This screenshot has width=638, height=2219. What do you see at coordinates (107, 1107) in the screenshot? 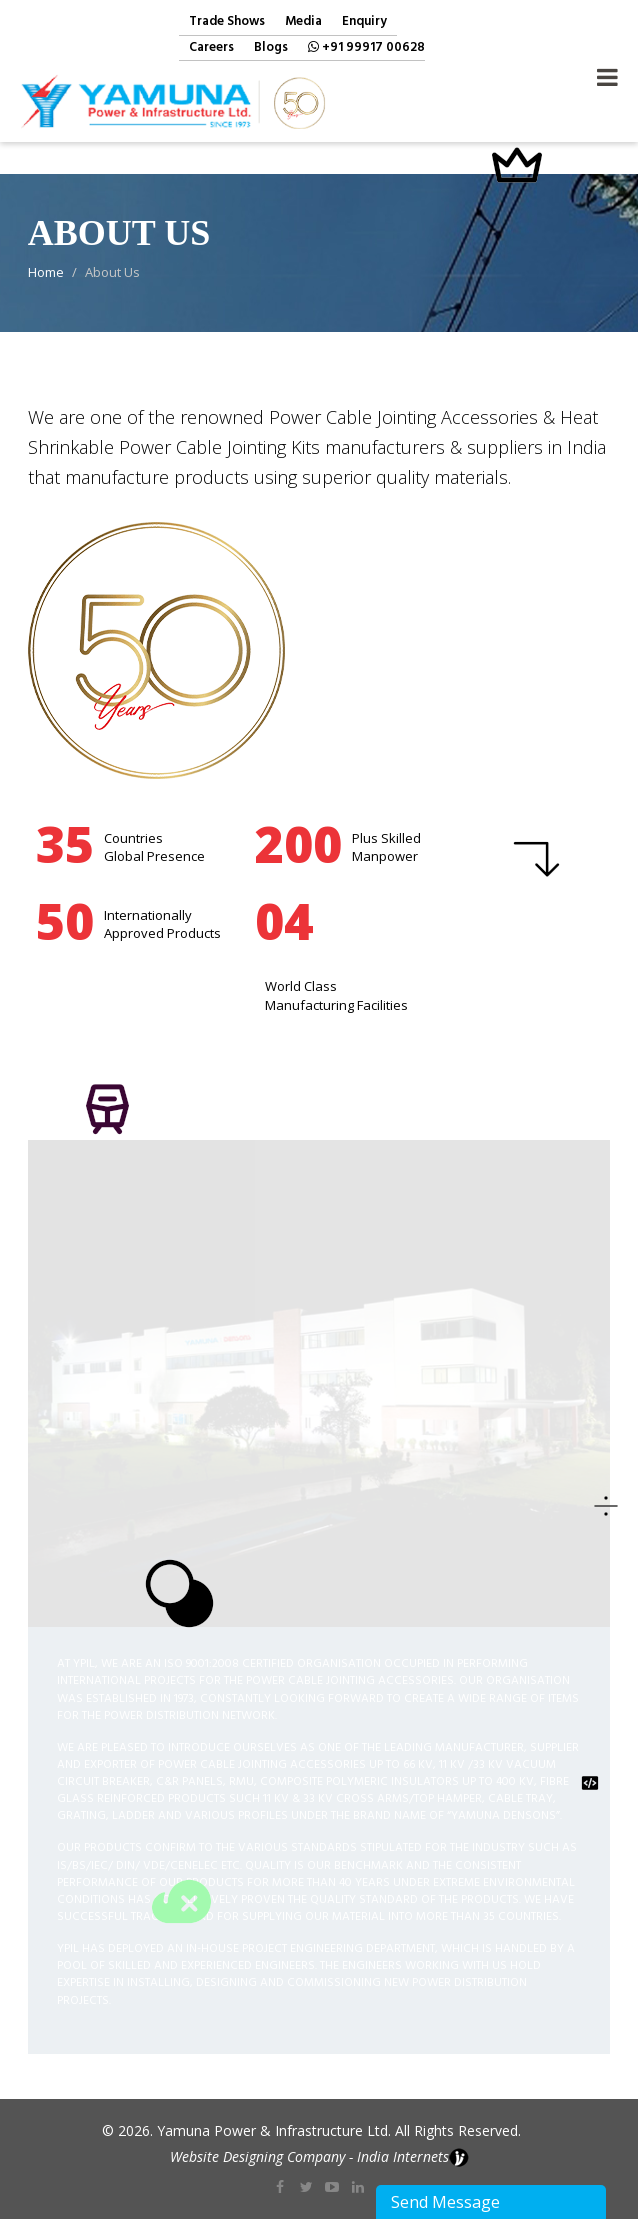
I see `access regional train schedules` at bounding box center [107, 1107].